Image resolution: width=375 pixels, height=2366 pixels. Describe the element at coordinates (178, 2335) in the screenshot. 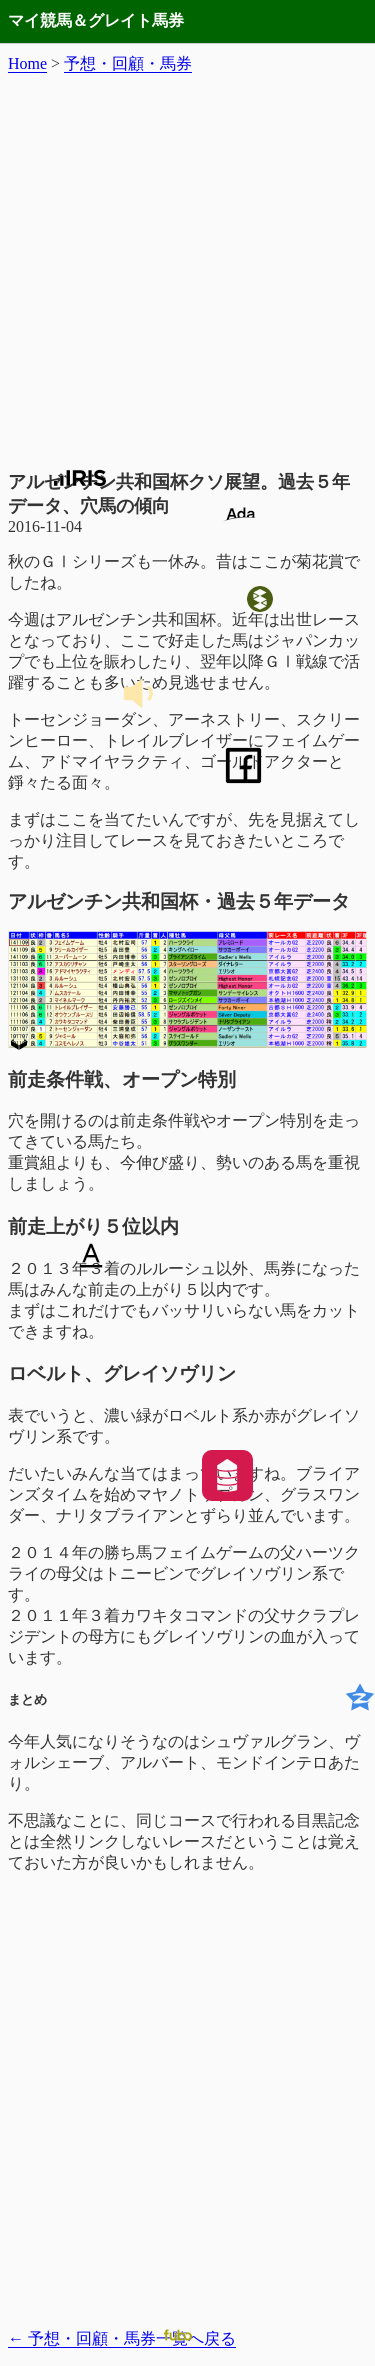

I see `open the fuboTV streaming app` at that location.